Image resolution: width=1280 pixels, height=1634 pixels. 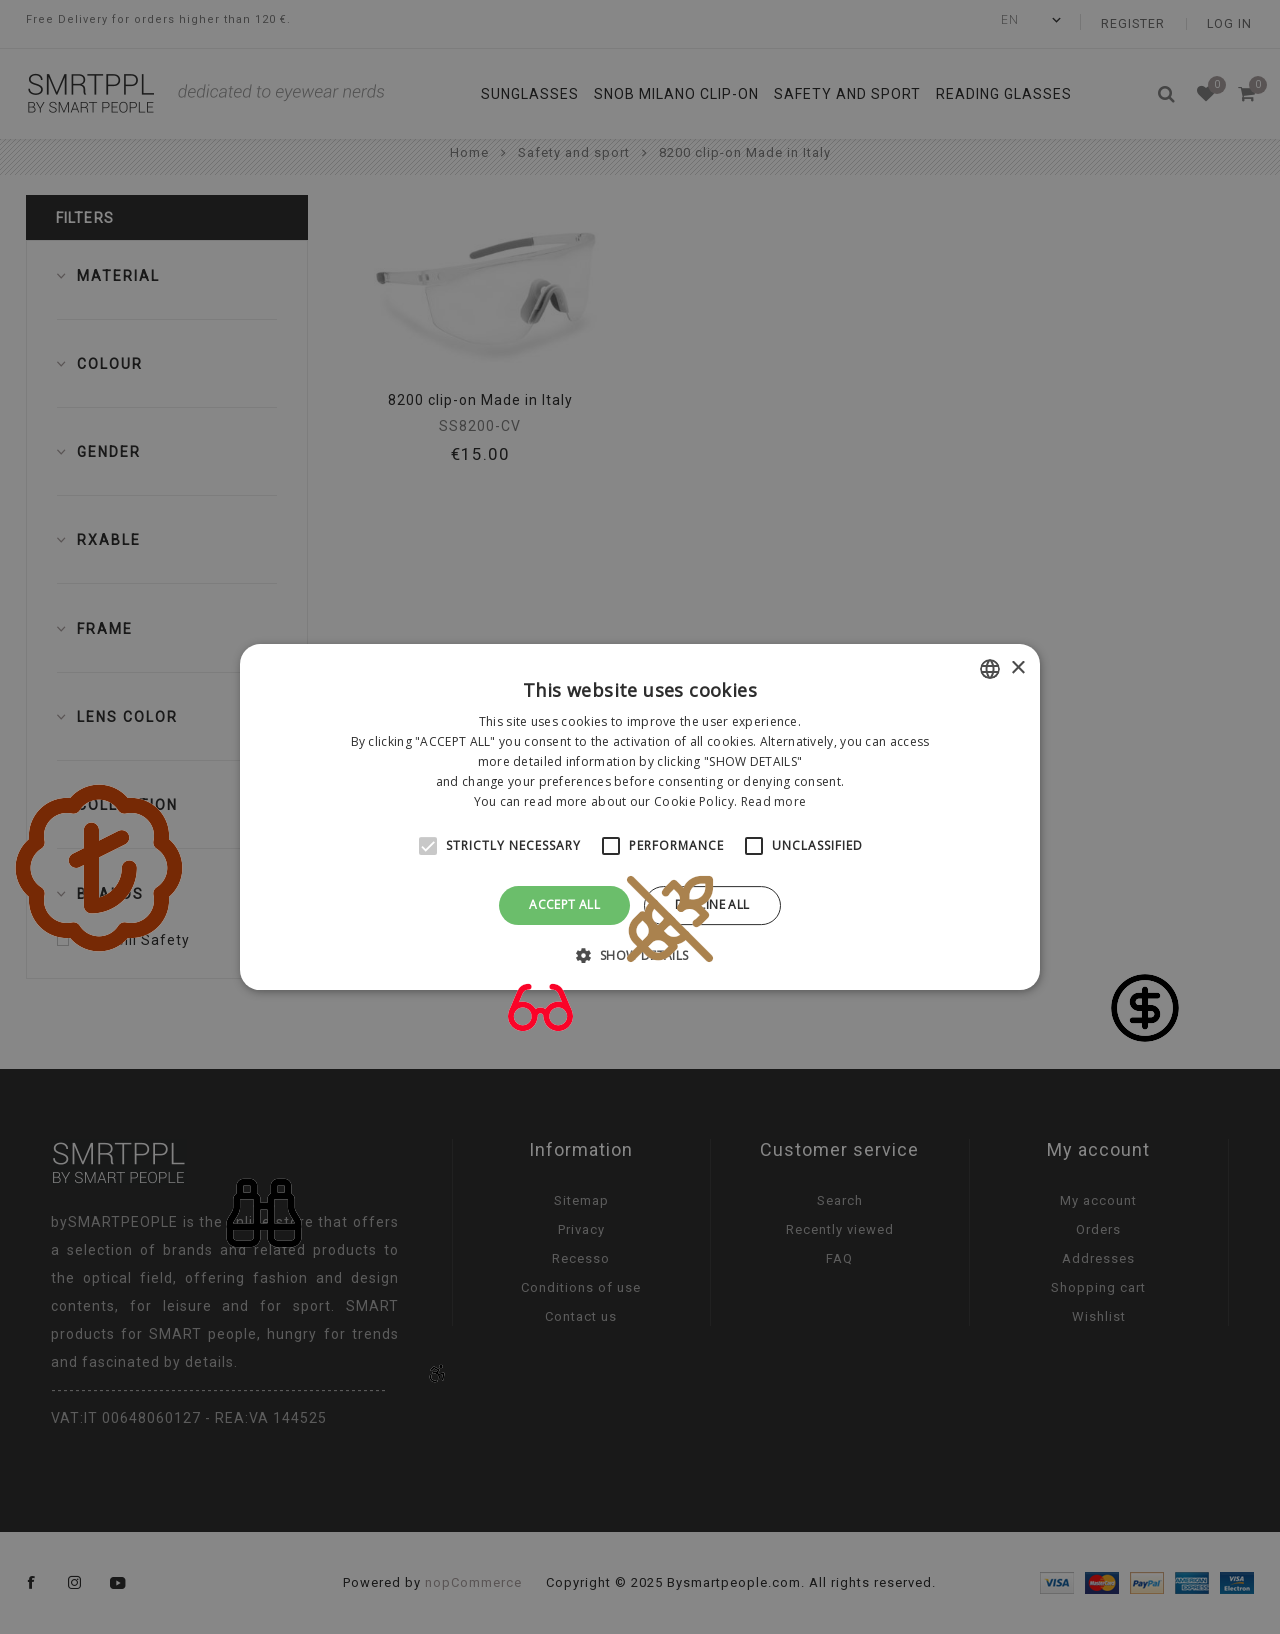 I want to click on access accessibility settings, so click(x=437, y=1373).